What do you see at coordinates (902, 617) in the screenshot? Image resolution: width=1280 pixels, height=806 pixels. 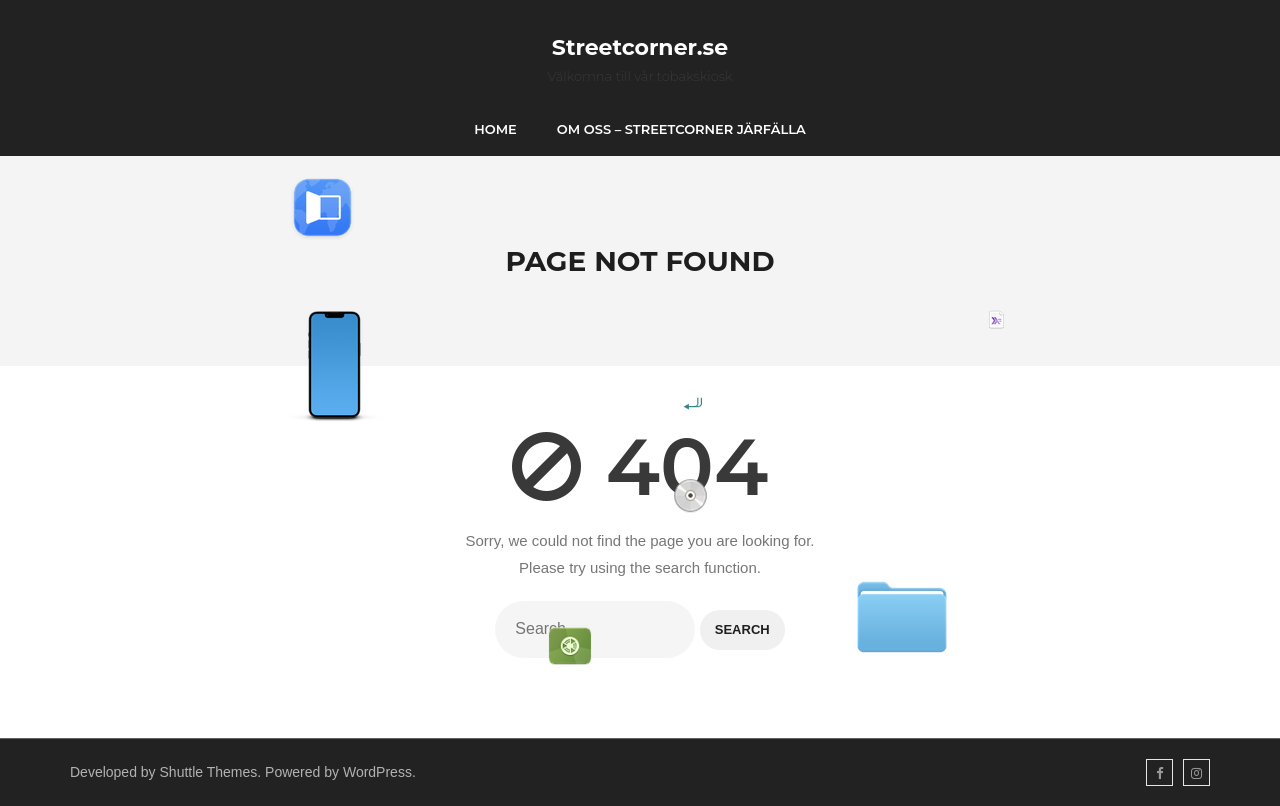 I see `open folder to view contents` at bounding box center [902, 617].